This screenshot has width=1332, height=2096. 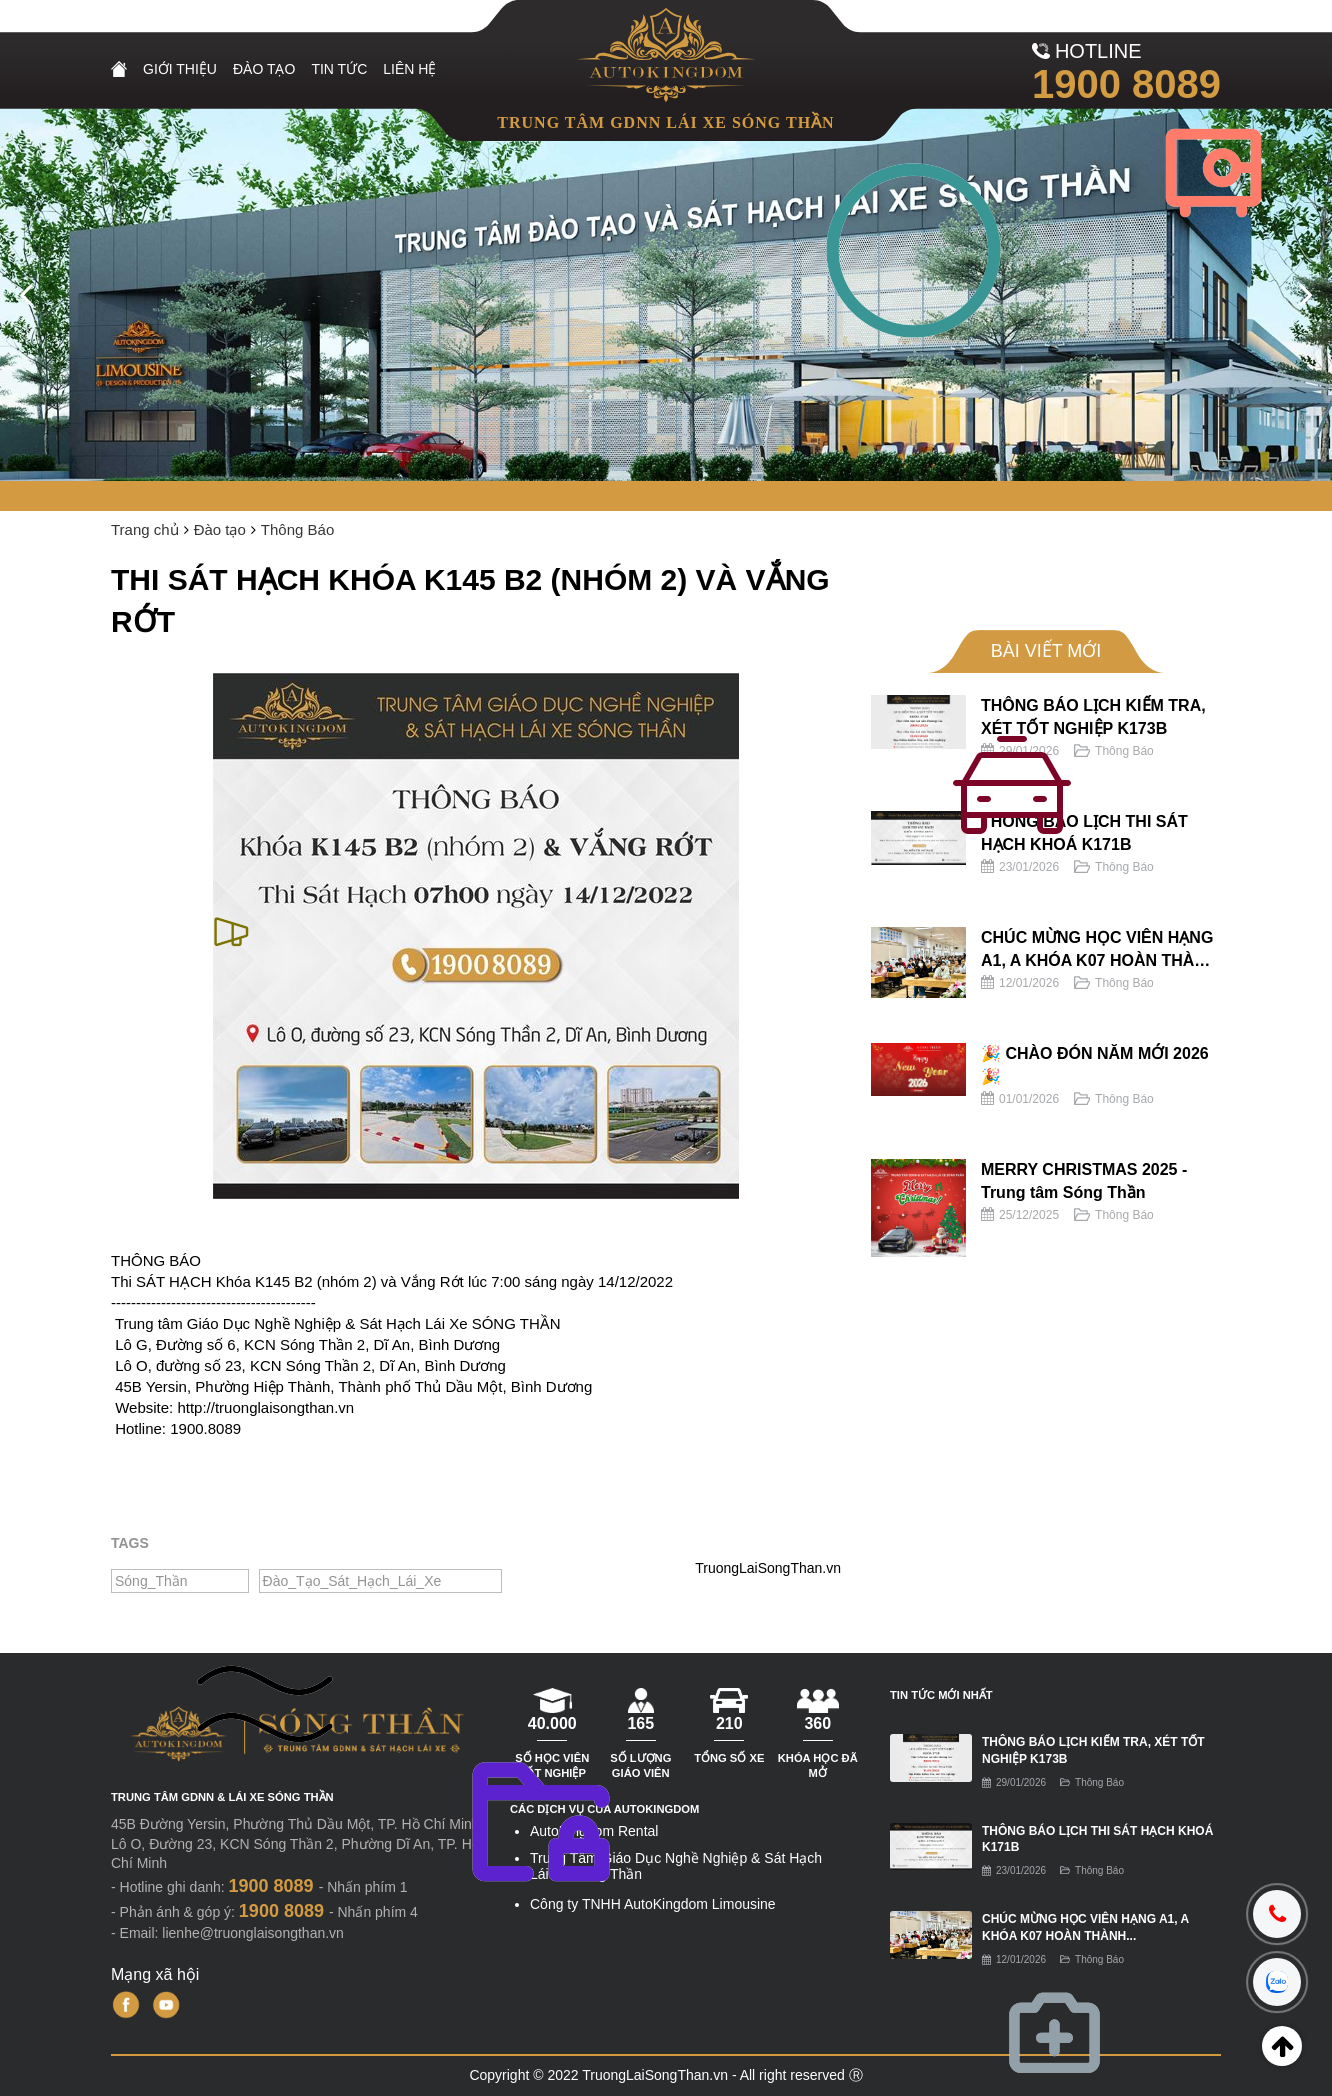 I want to click on unselected radio button or checkbox option, so click(x=913, y=250).